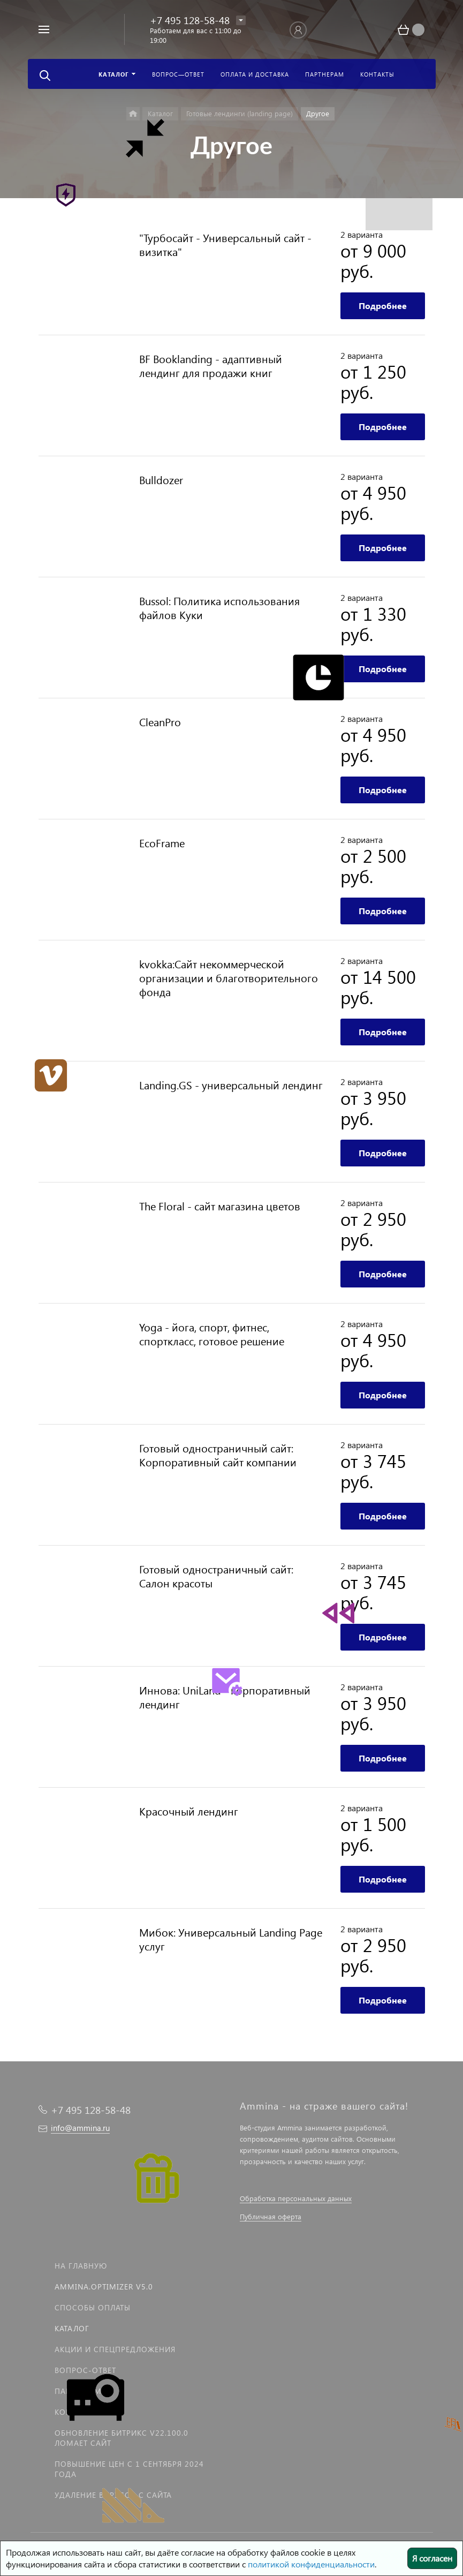  What do you see at coordinates (226, 1681) in the screenshot?
I see `access email settings` at bounding box center [226, 1681].